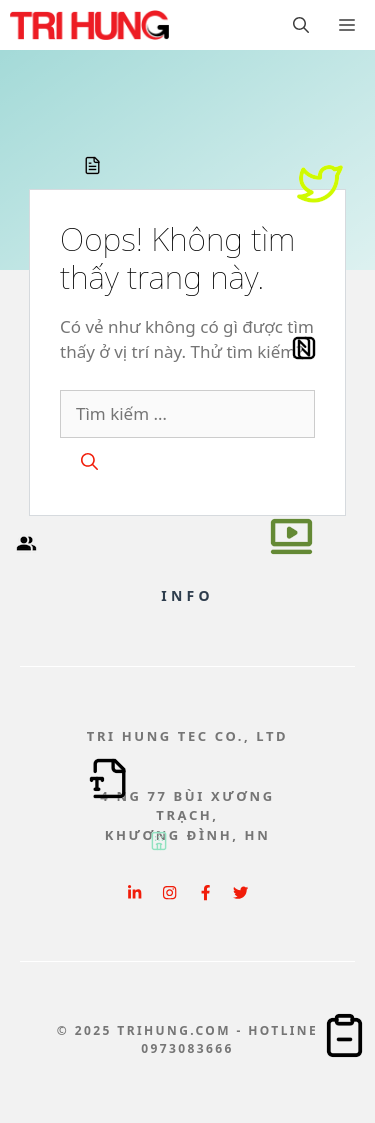  Describe the element at coordinates (109, 778) in the screenshot. I see `text or document file type` at that location.